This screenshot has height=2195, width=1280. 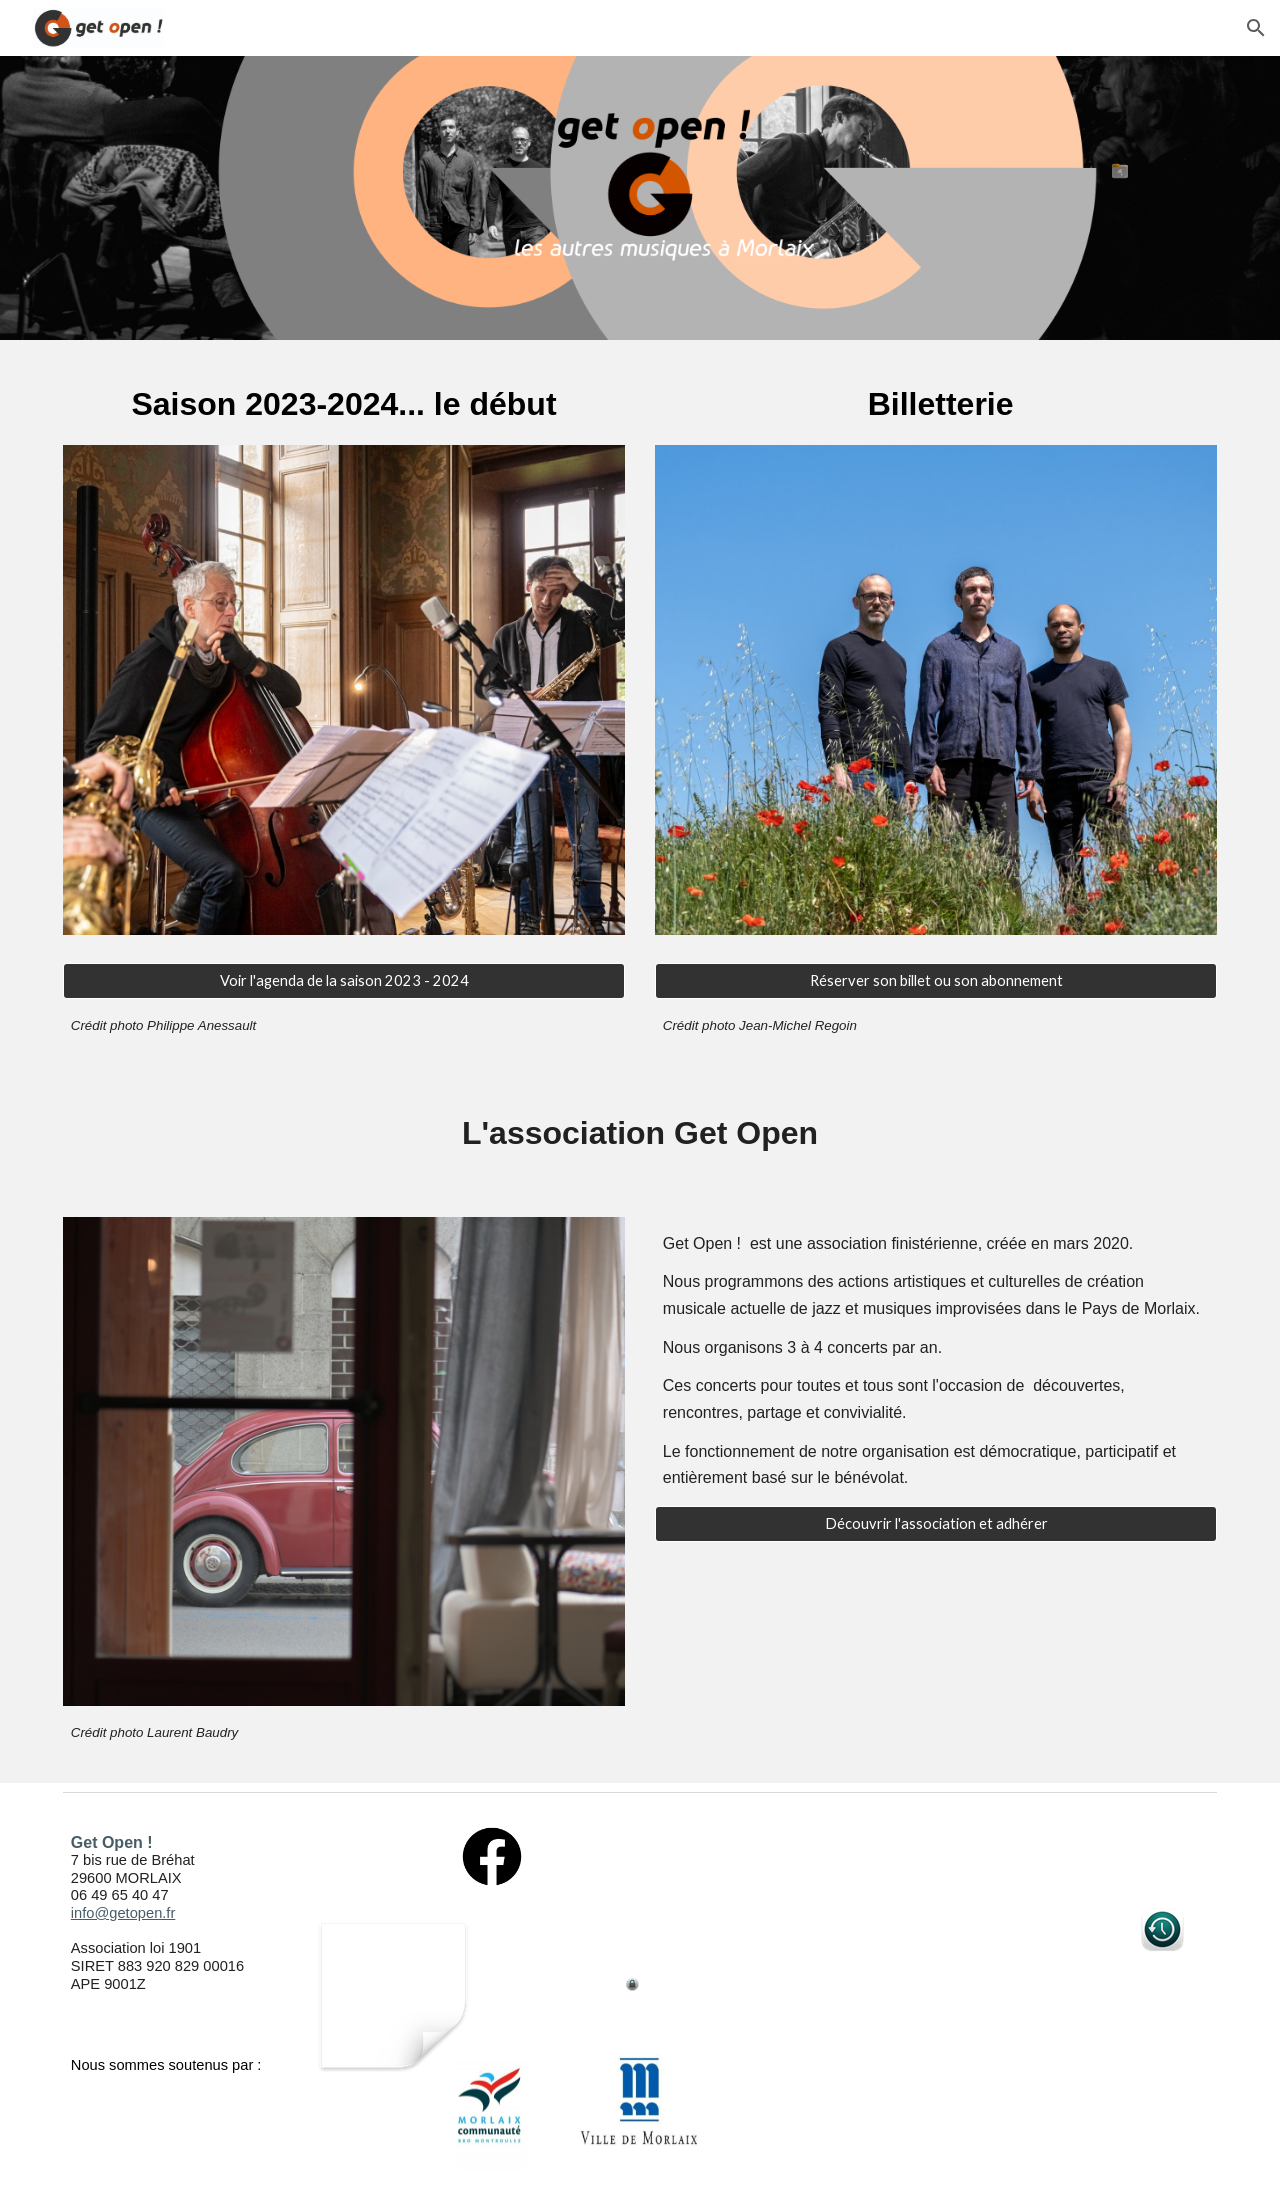 I want to click on open Time Machine backup and restore utility, so click(x=1162, y=1929).